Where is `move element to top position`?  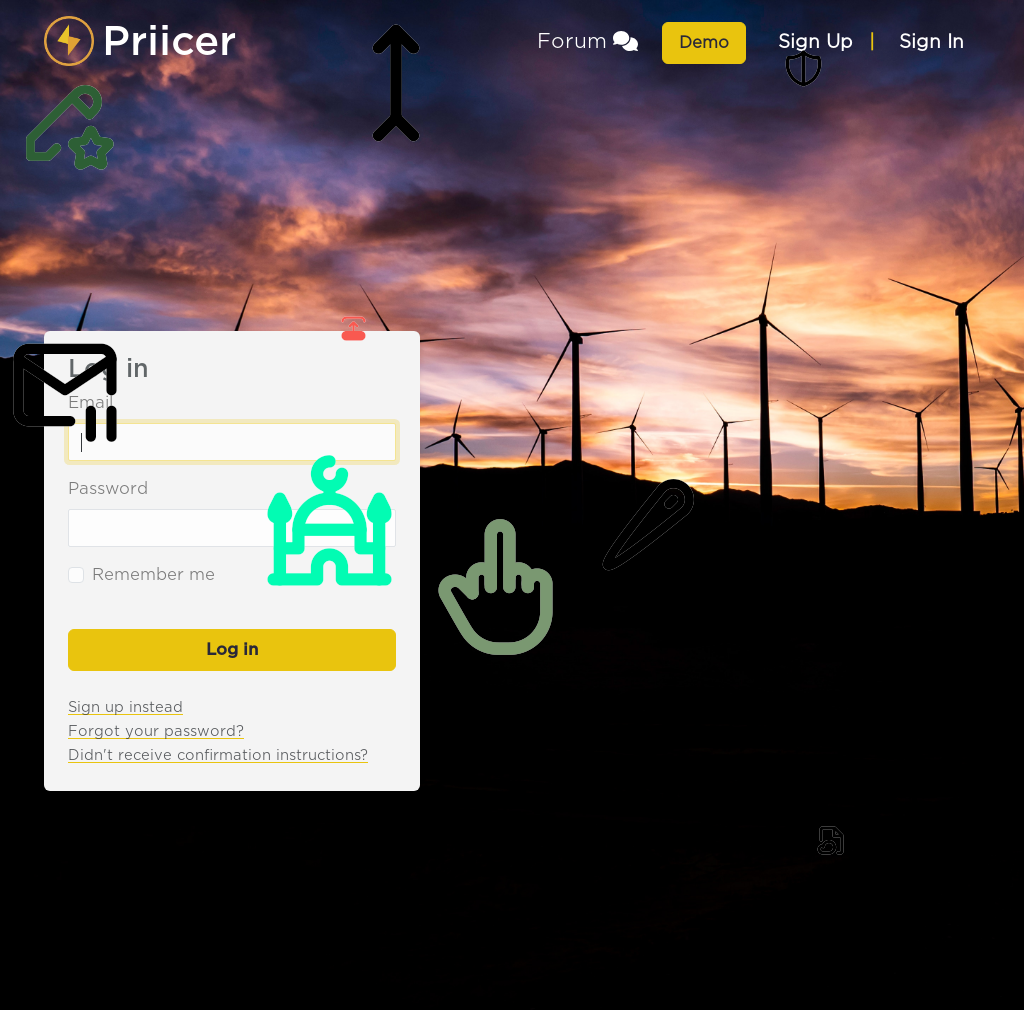 move element to top position is located at coordinates (353, 328).